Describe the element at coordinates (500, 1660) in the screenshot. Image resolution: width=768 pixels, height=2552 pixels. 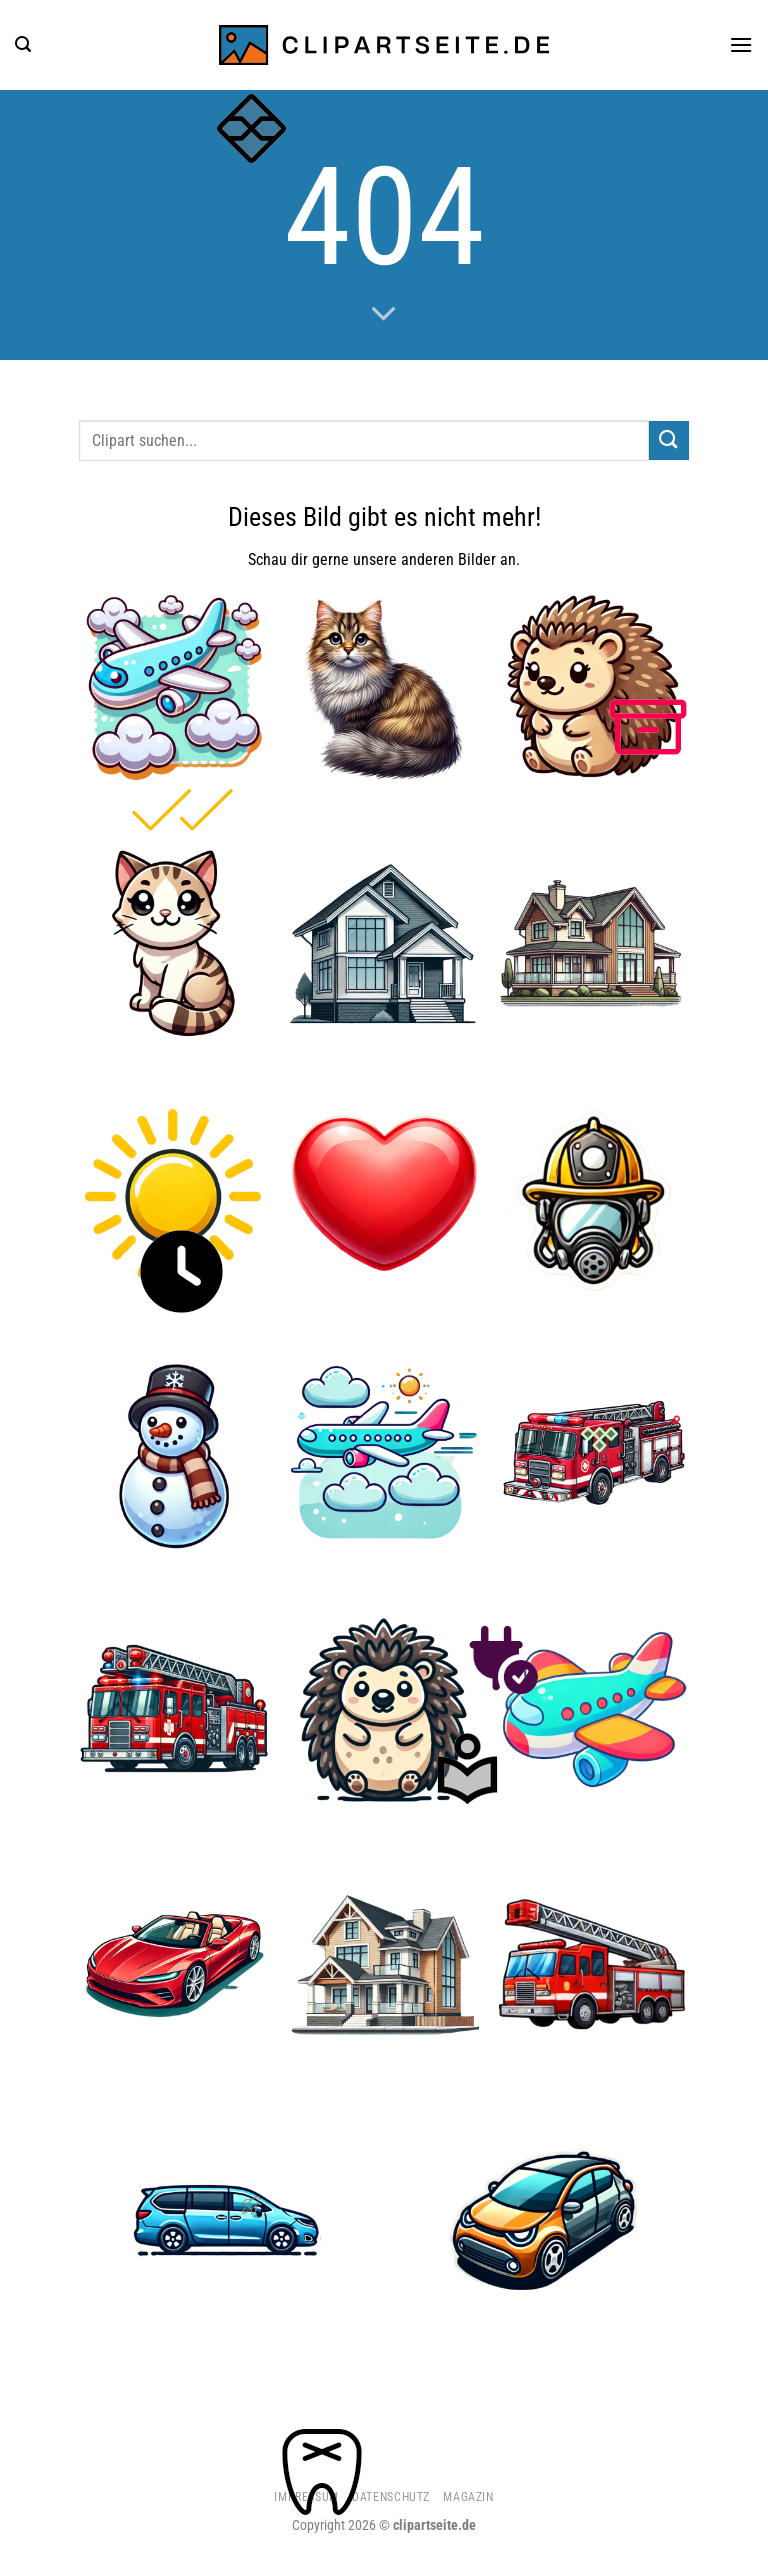
I see `indicates successful connection or power status` at that location.